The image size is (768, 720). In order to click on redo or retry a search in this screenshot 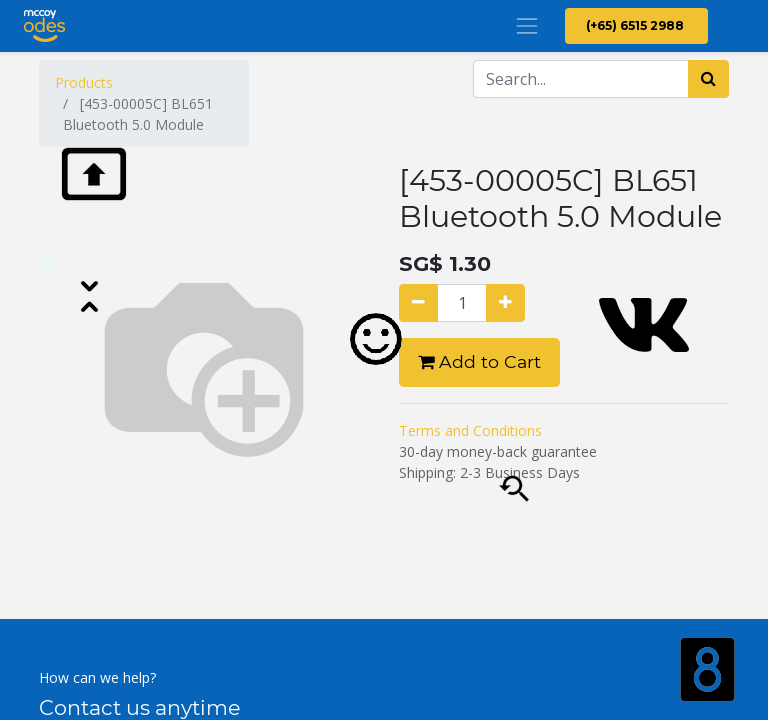, I will do `click(514, 489)`.